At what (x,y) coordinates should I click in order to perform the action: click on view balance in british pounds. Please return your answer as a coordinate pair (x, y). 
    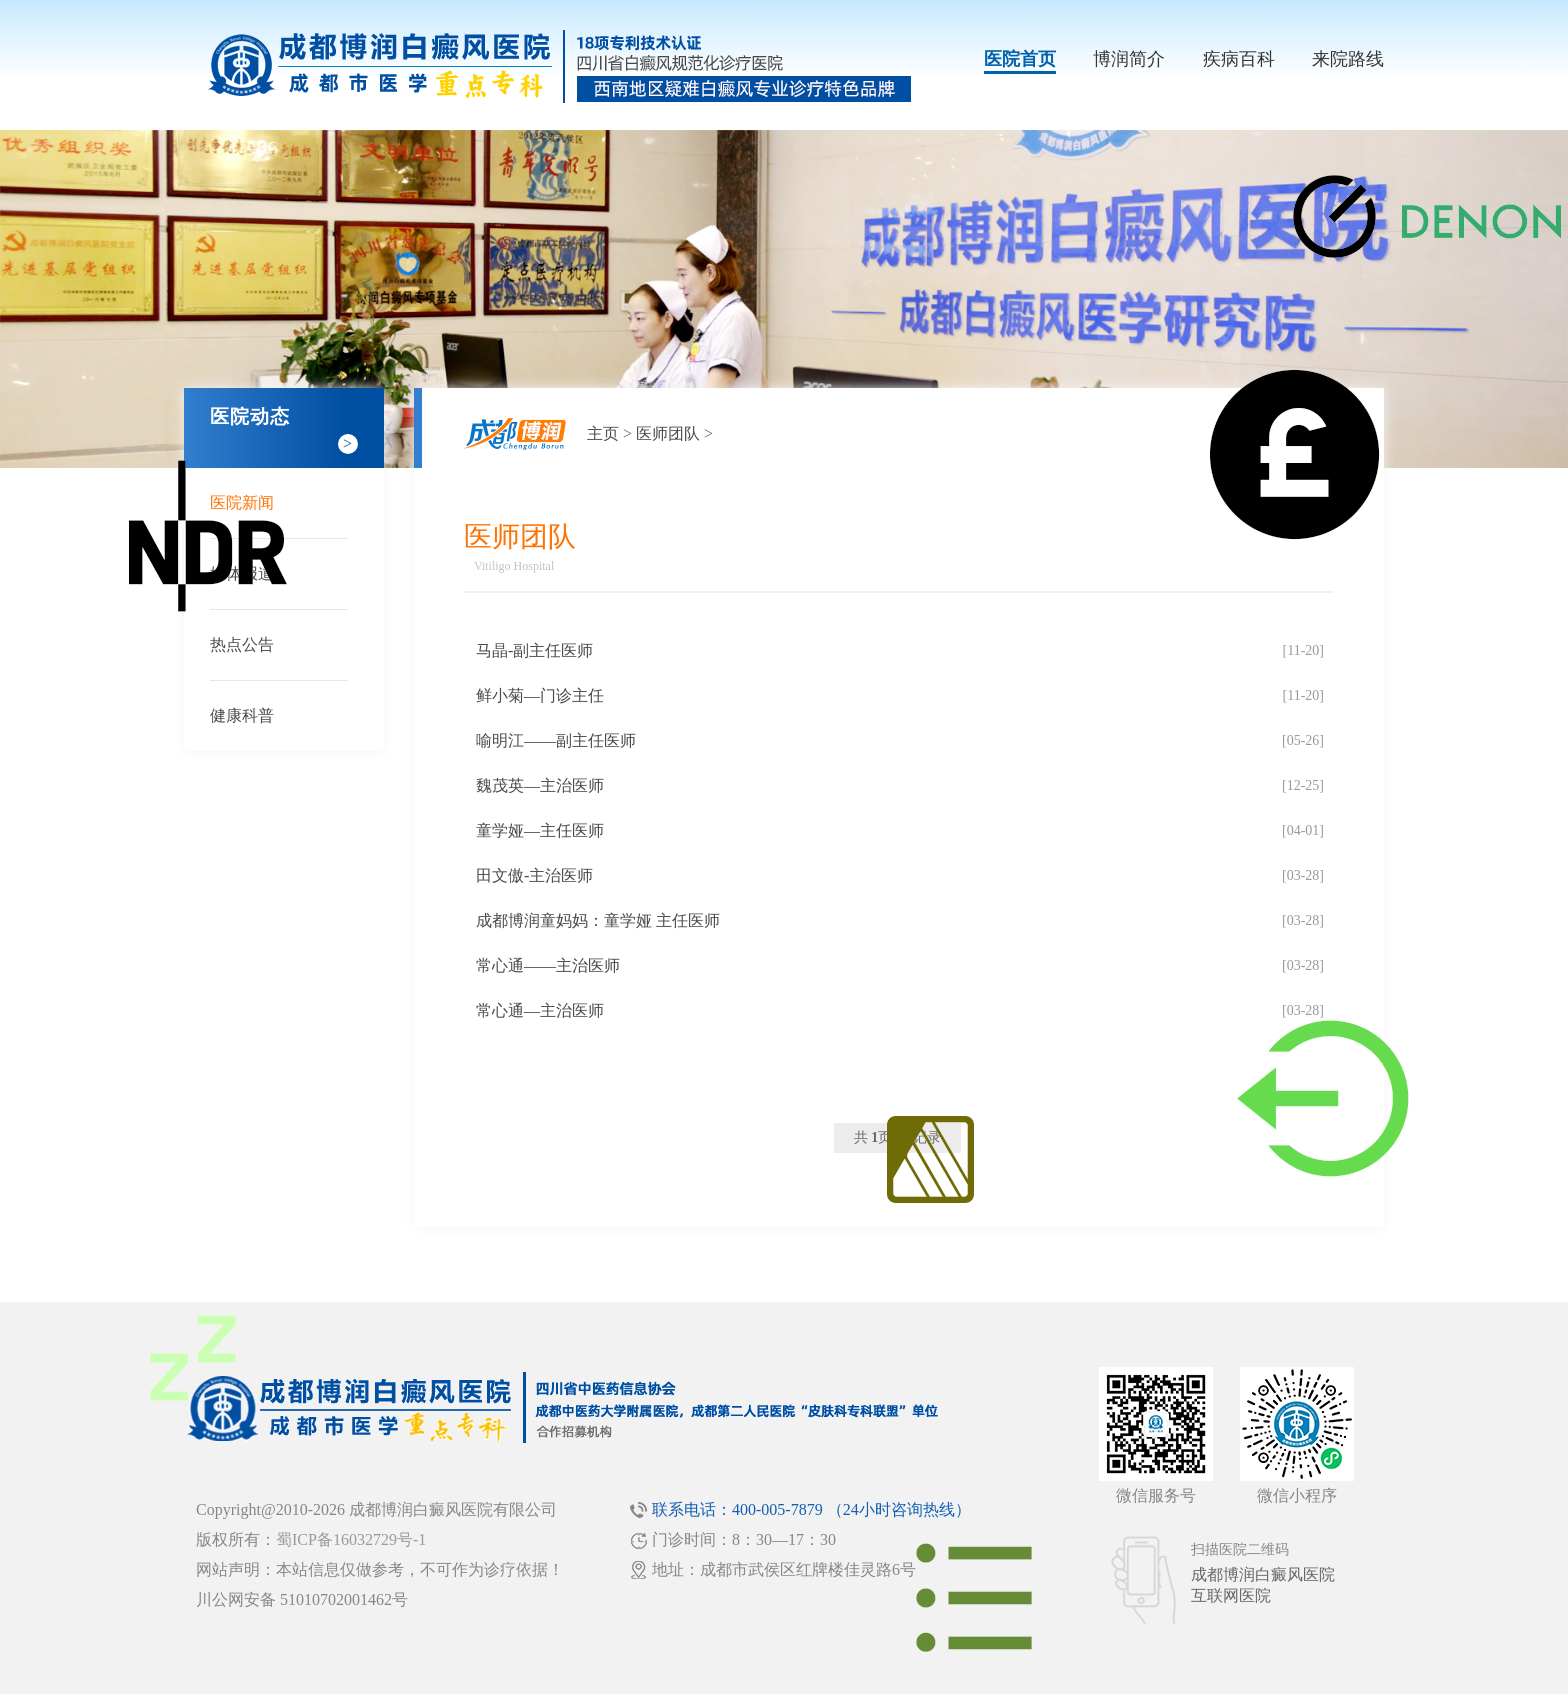
    Looking at the image, I should click on (1294, 454).